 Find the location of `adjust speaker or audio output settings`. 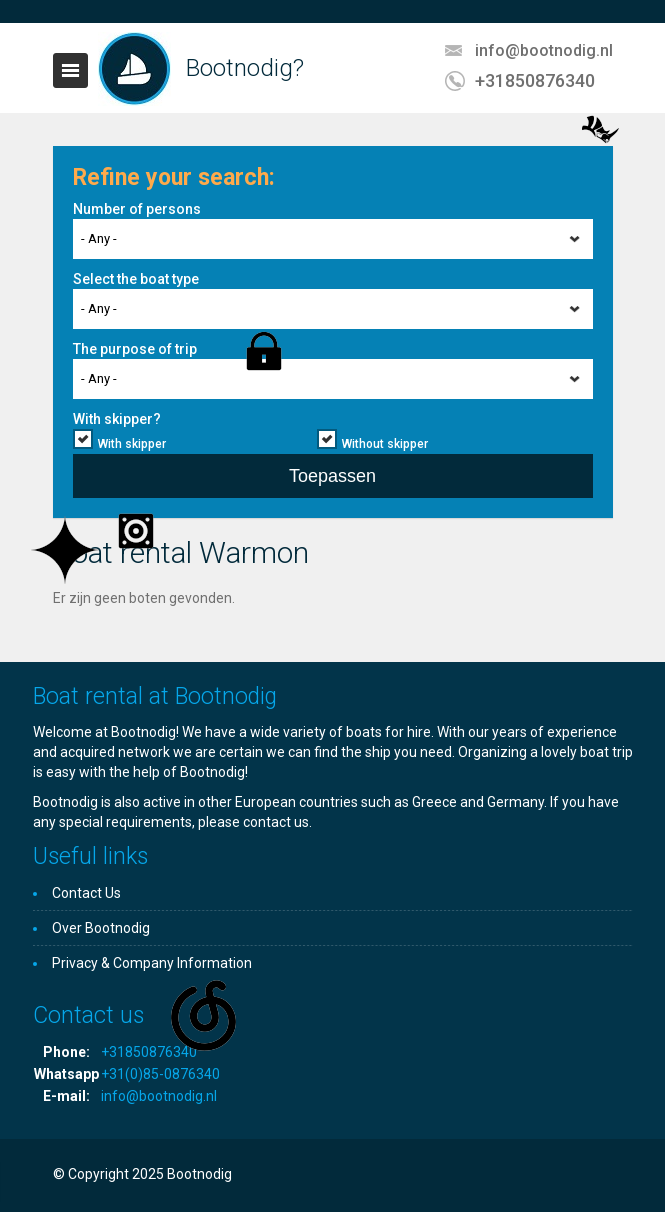

adjust speaker or audio output settings is located at coordinates (136, 531).